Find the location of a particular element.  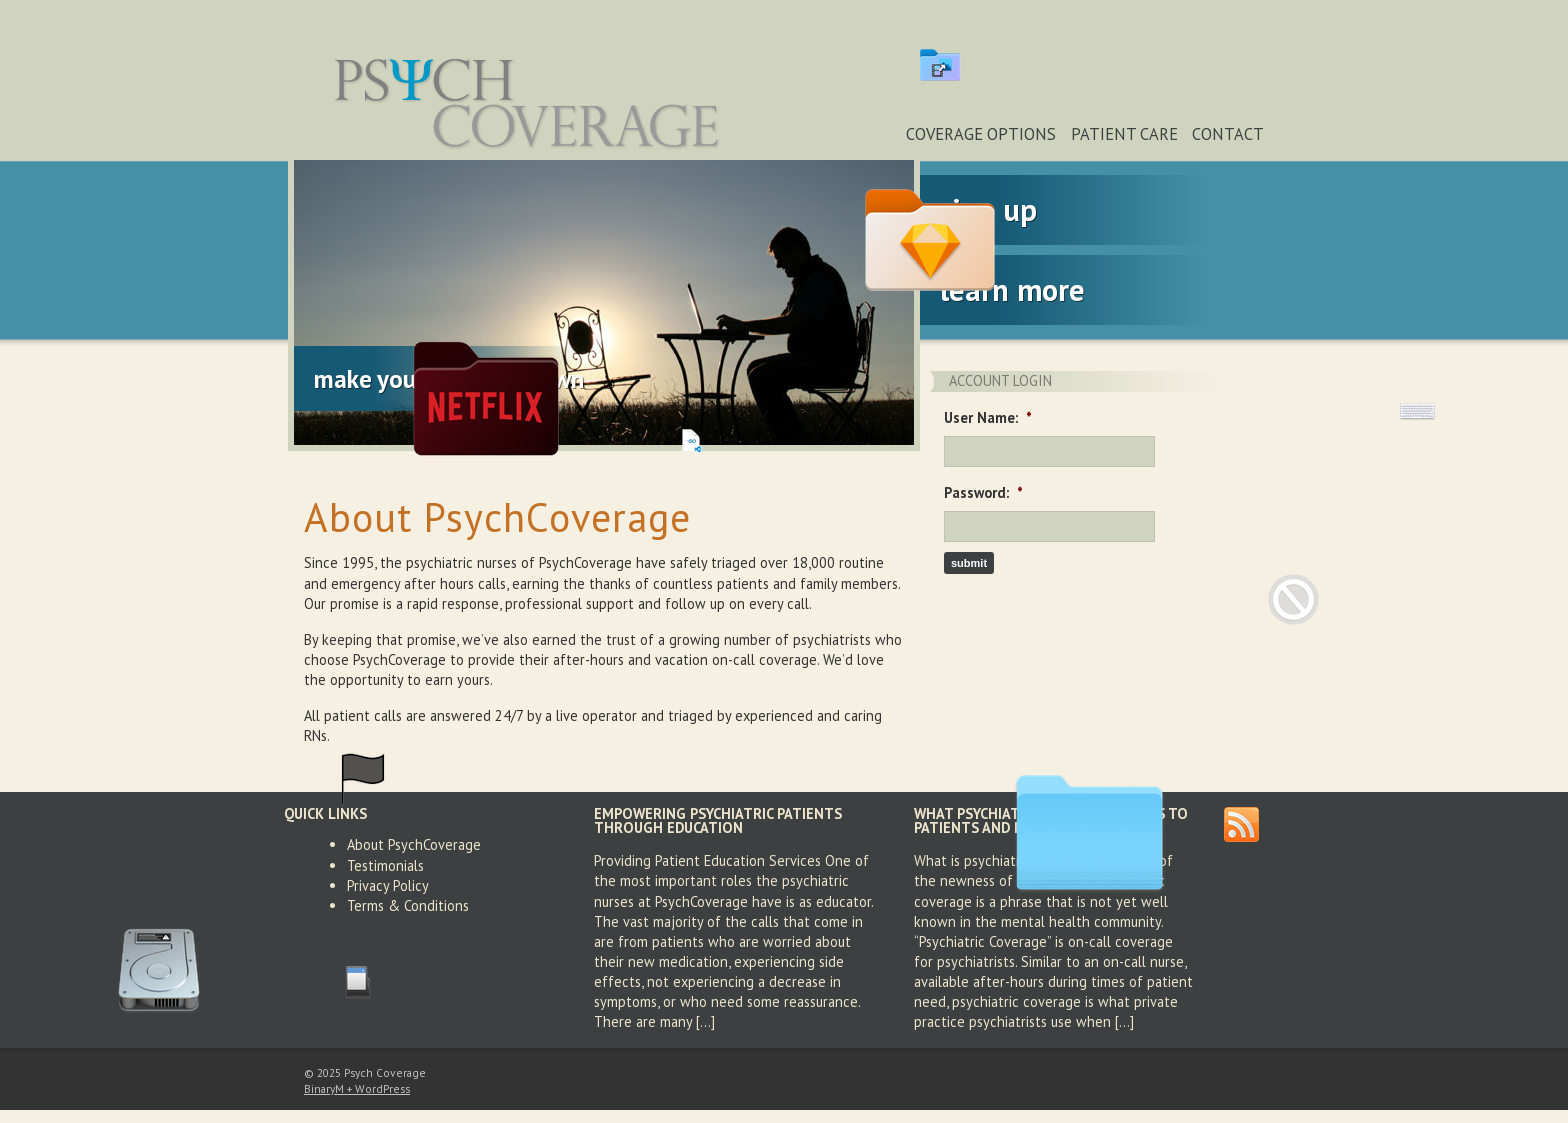

open folder to view contents is located at coordinates (1089, 832).